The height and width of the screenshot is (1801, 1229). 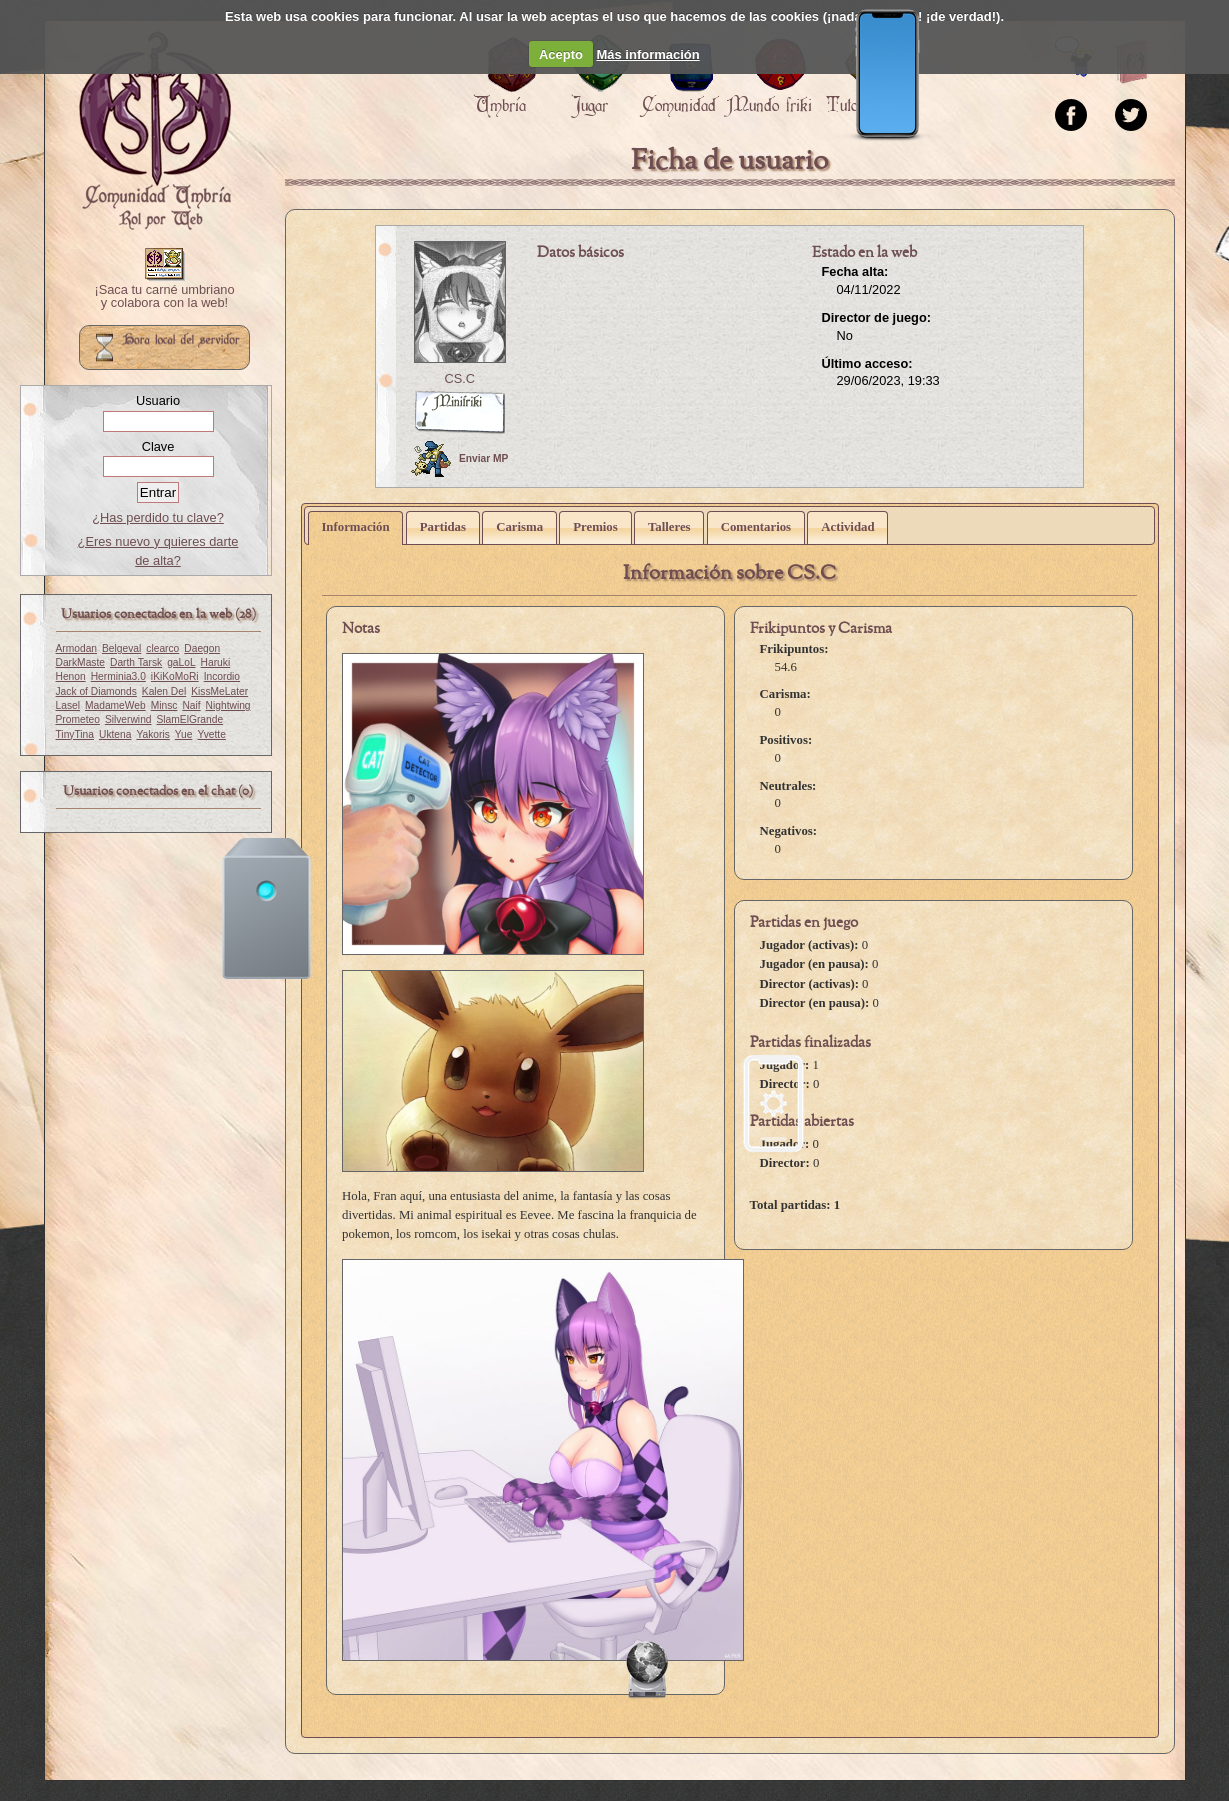 I want to click on access network boot volume, so click(x=645, y=1670).